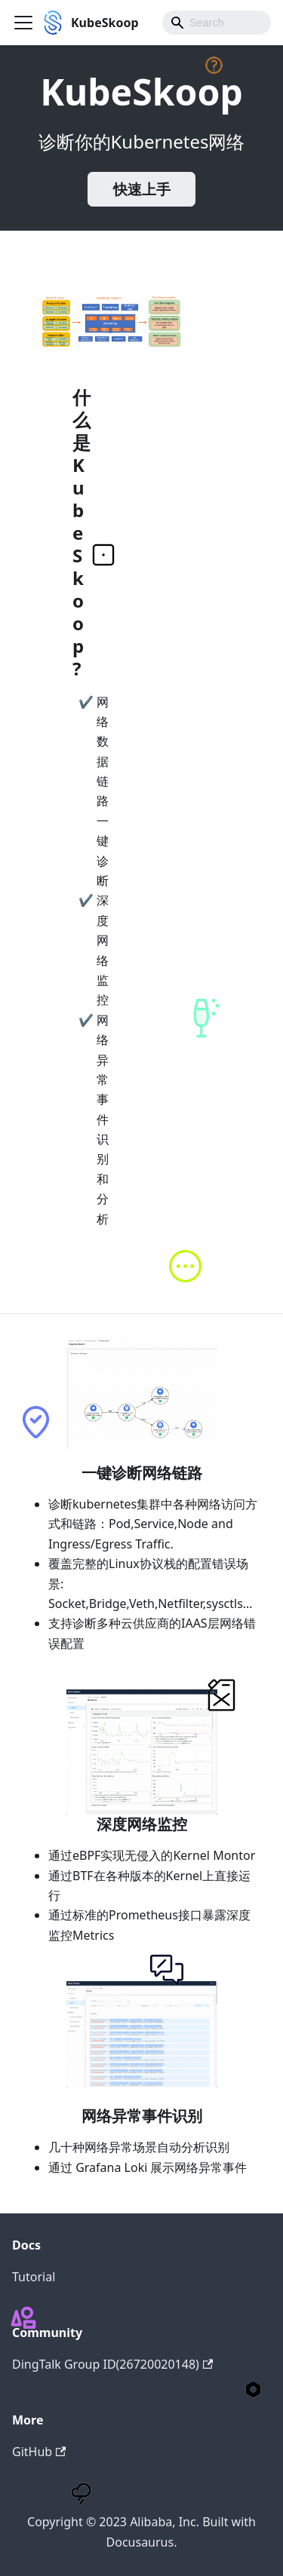  I want to click on celebrate an achievement or milestone, so click(202, 1018).